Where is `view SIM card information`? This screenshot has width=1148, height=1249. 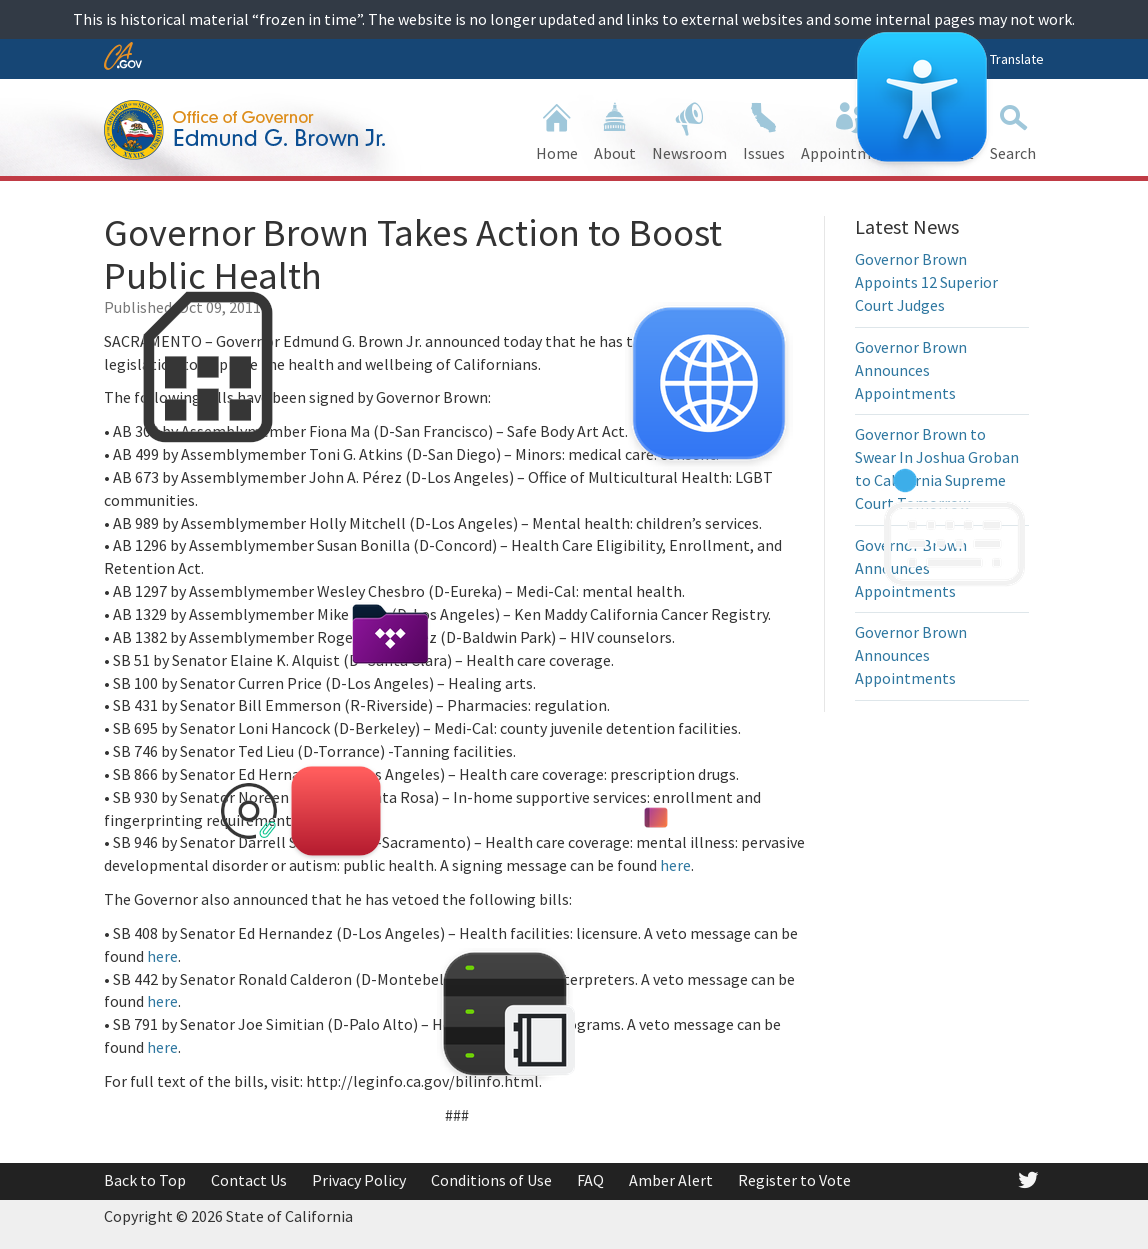 view SIM card information is located at coordinates (208, 367).